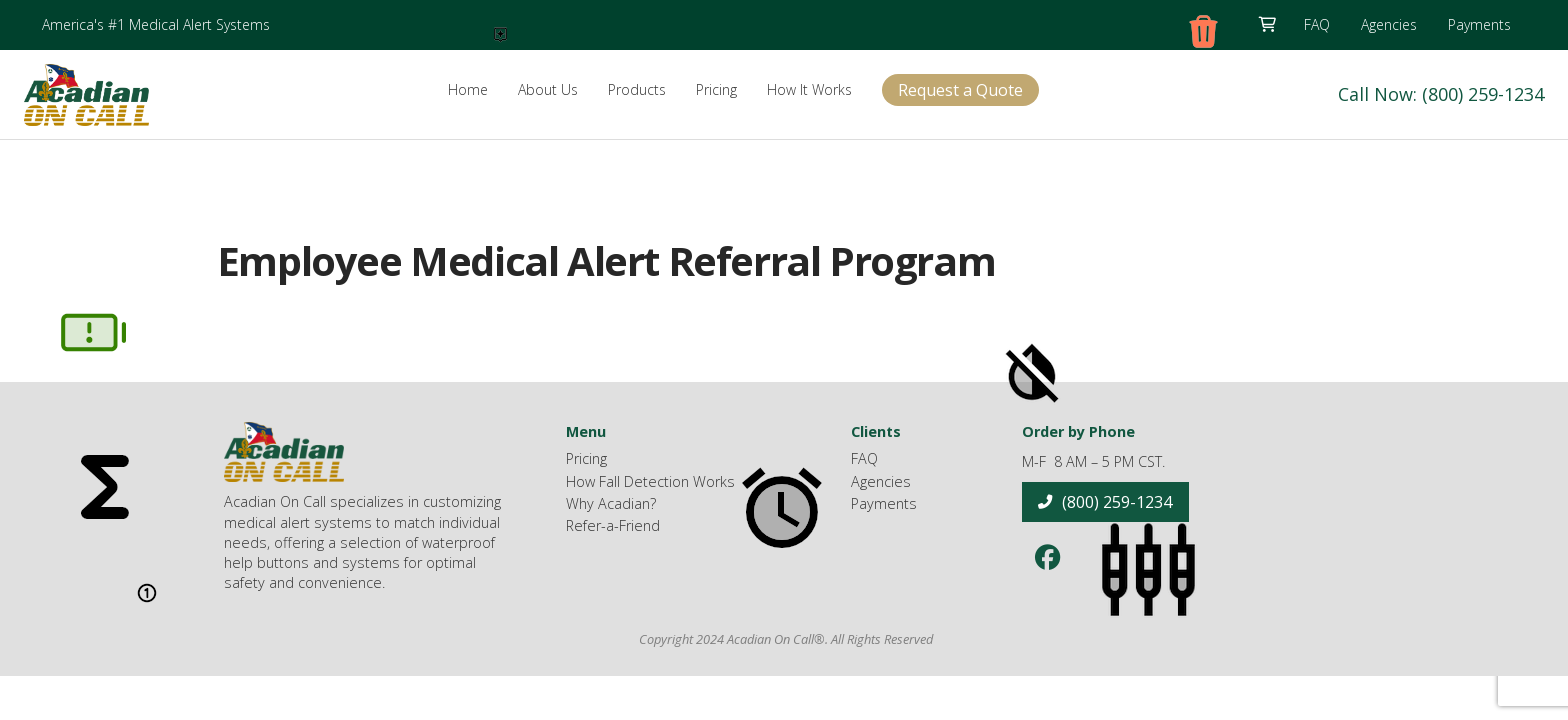  I want to click on indicates low battery warning, so click(92, 332).